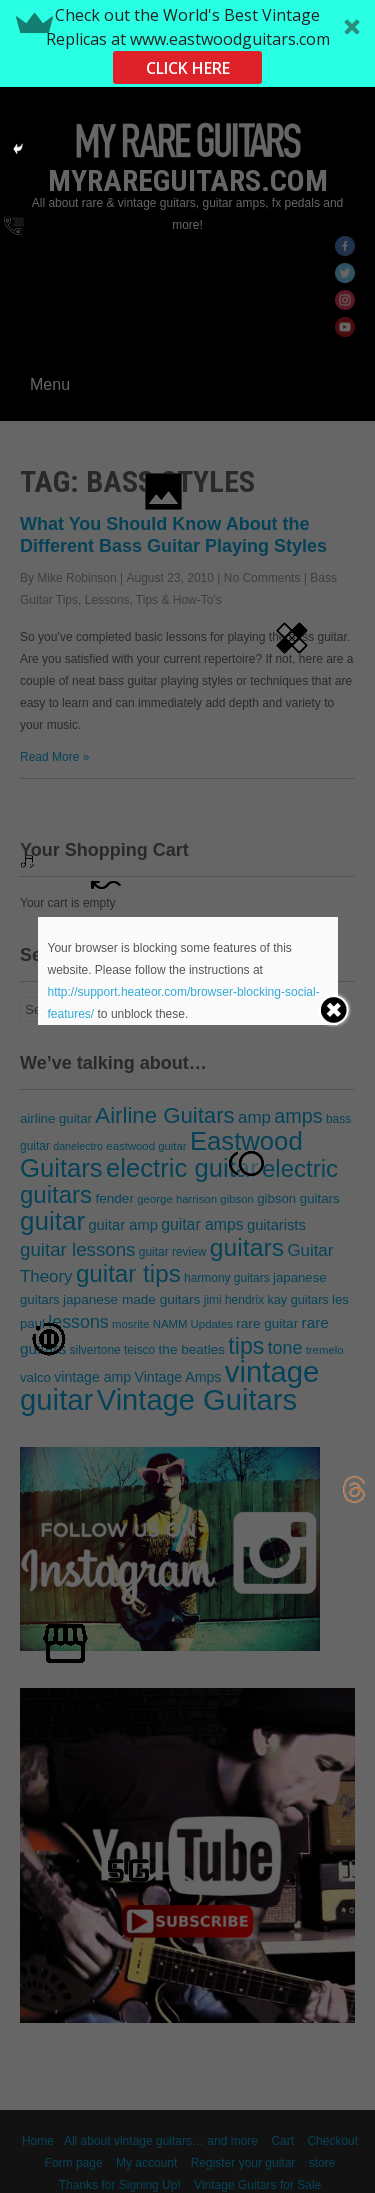 Image resolution: width=375 pixels, height=2193 pixels. What do you see at coordinates (106, 885) in the screenshot?
I see `undo or revert to previous state` at bounding box center [106, 885].